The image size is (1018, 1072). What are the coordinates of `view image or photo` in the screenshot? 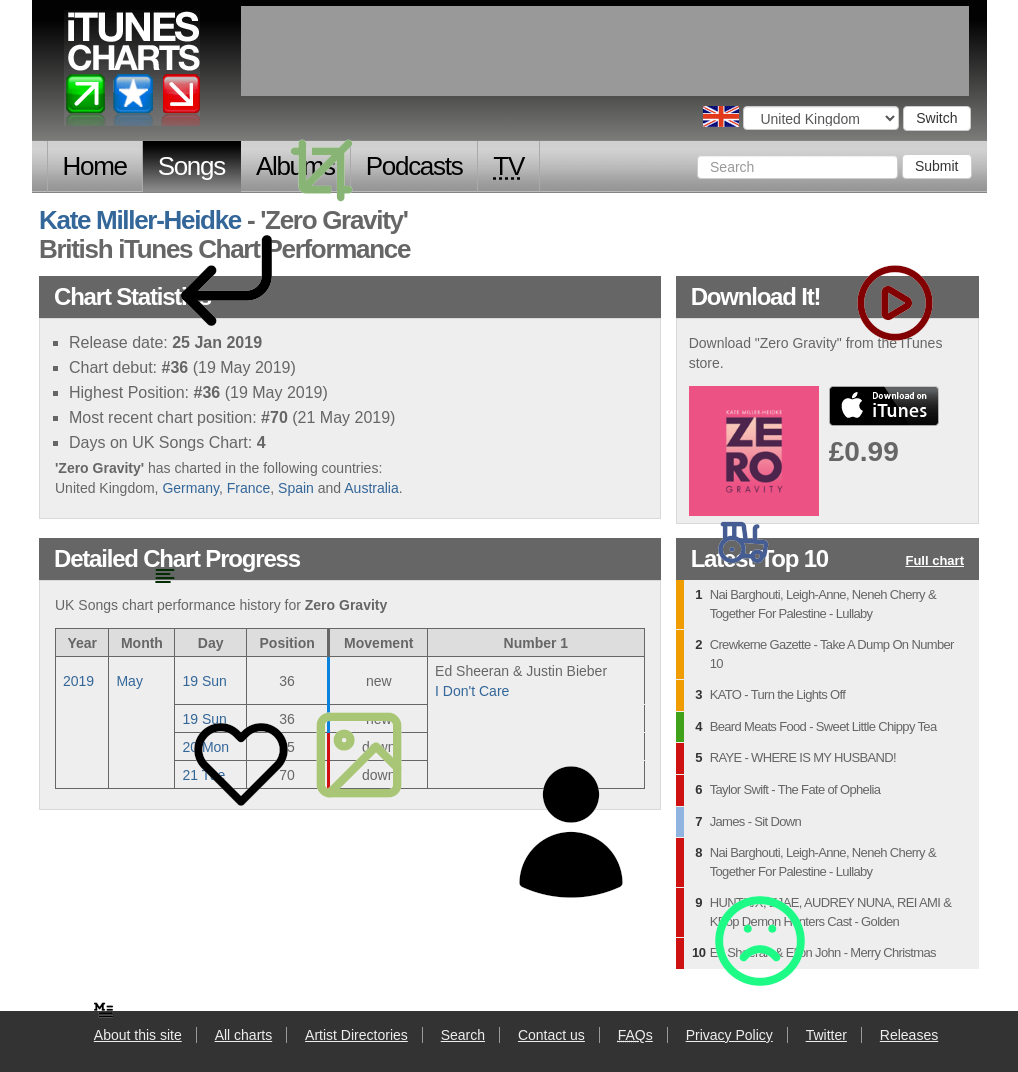 It's located at (359, 755).